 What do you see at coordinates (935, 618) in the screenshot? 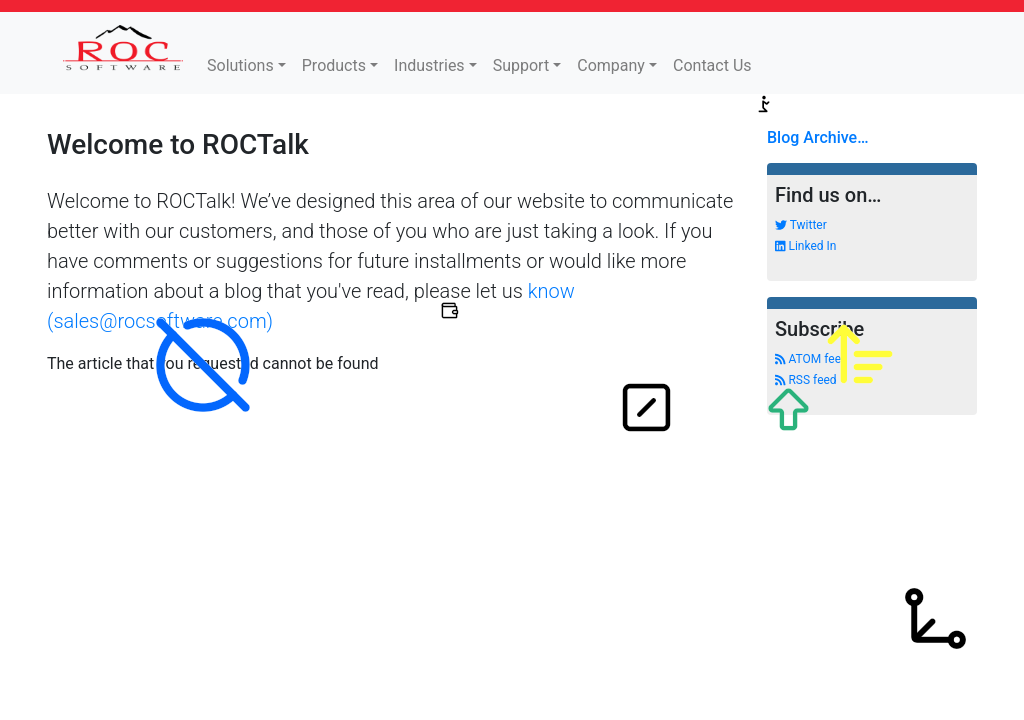
I see `adjust 3d scale or dimensions` at bounding box center [935, 618].